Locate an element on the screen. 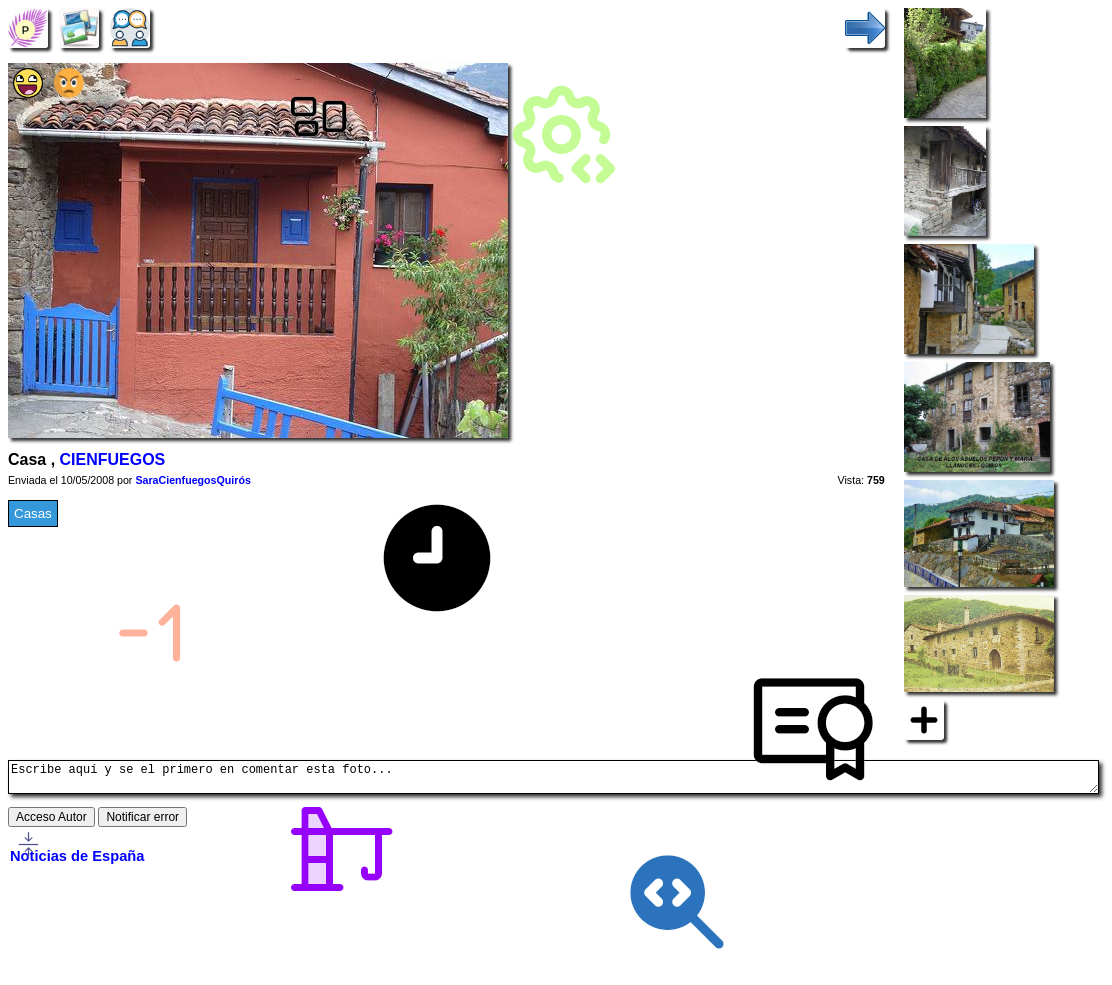 This screenshot has height=985, width=1112. collapse content vertically is located at coordinates (28, 844).